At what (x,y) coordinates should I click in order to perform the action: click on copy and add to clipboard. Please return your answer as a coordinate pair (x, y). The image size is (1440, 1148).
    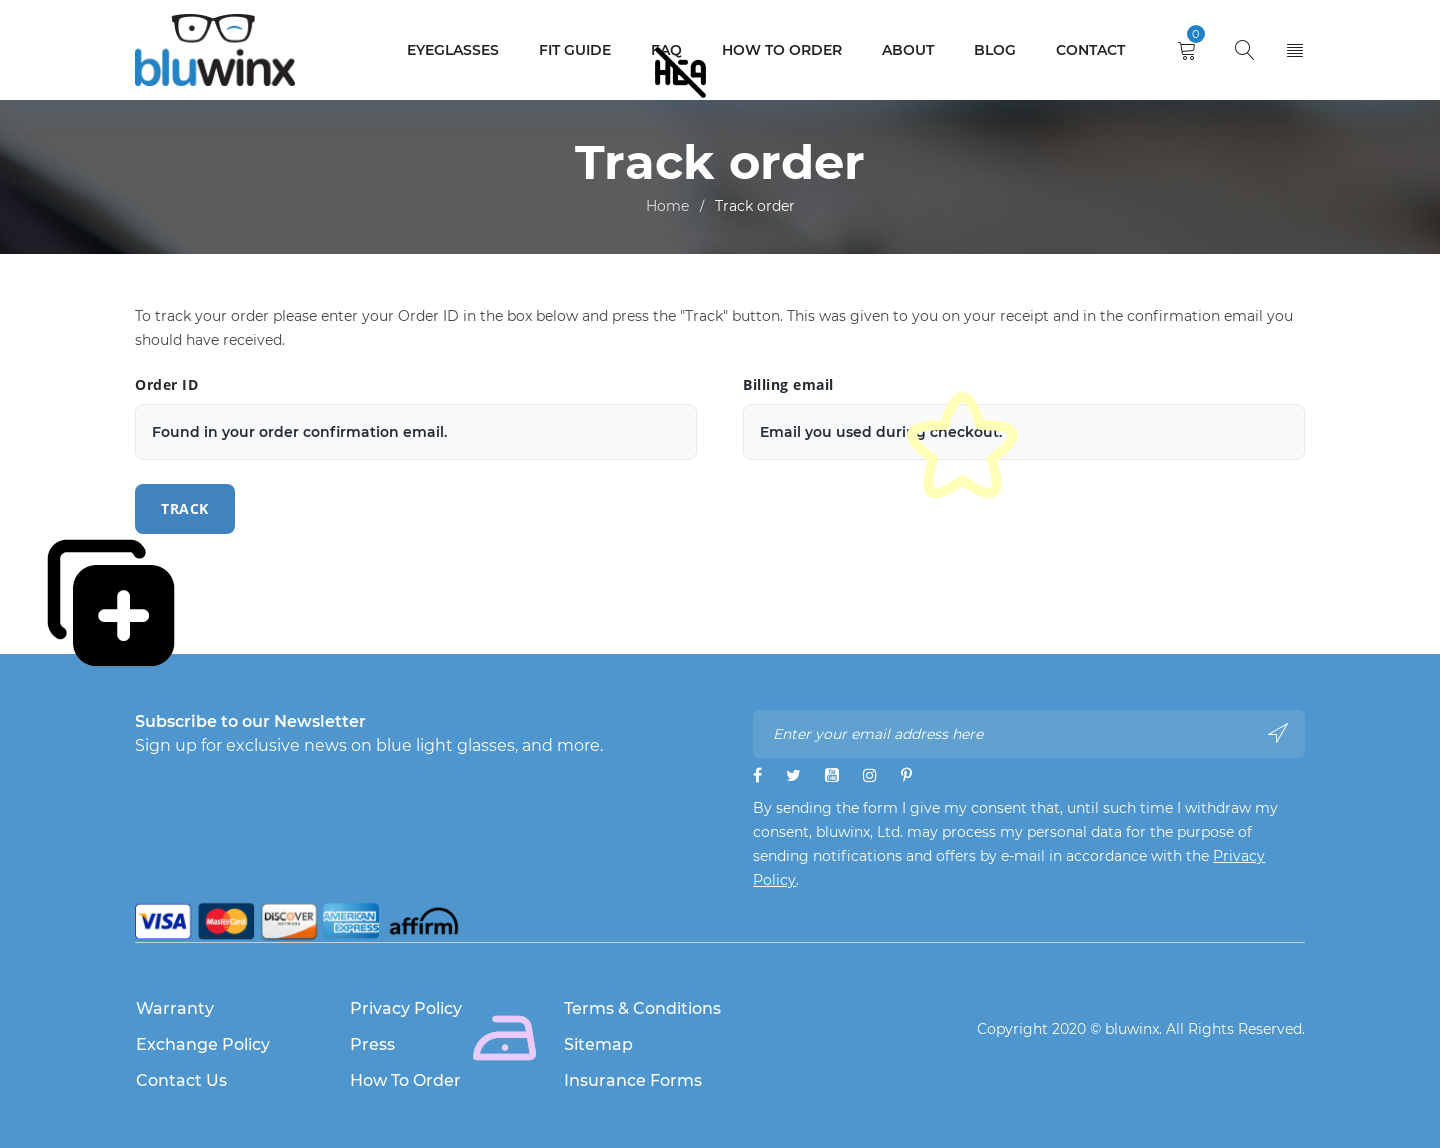
    Looking at the image, I should click on (111, 603).